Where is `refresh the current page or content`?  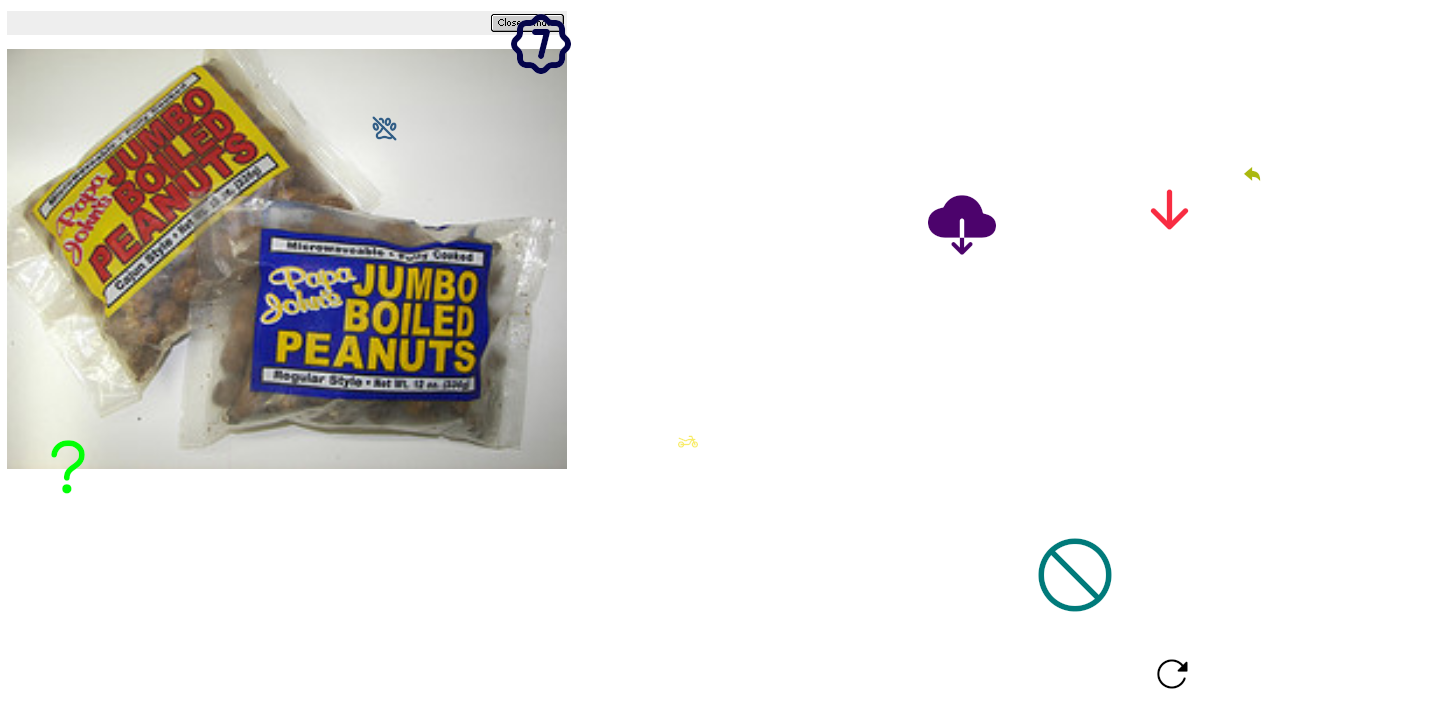
refresh the current page or content is located at coordinates (1173, 674).